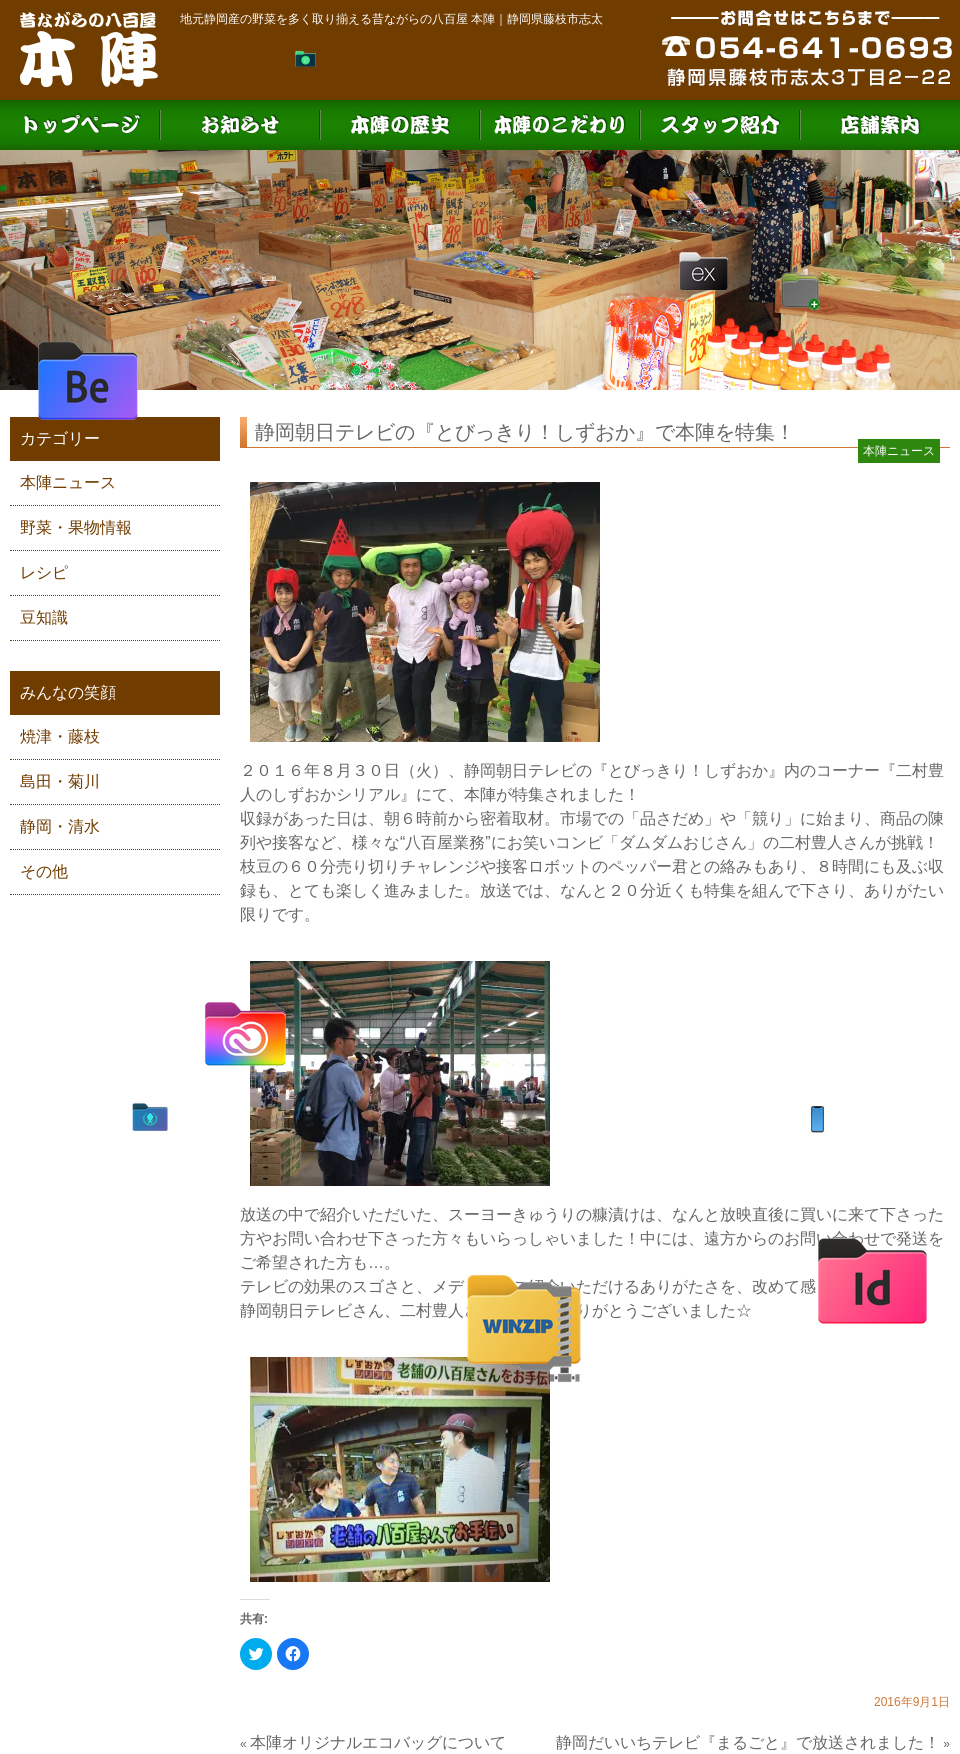 The image size is (960, 1754). I want to click on iPhone 11 device icon, so click(817, 1119).